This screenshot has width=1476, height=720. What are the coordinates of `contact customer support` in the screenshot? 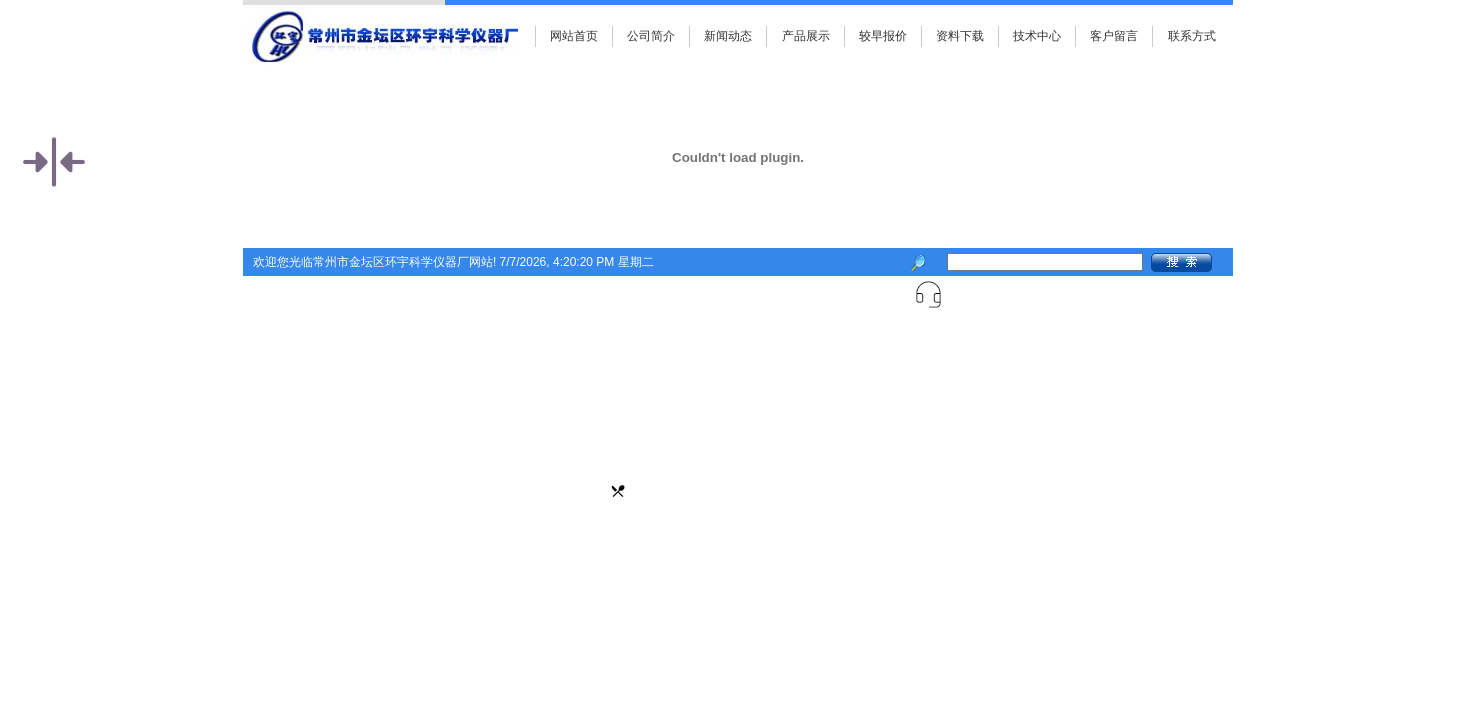 It's located at (928, 293).